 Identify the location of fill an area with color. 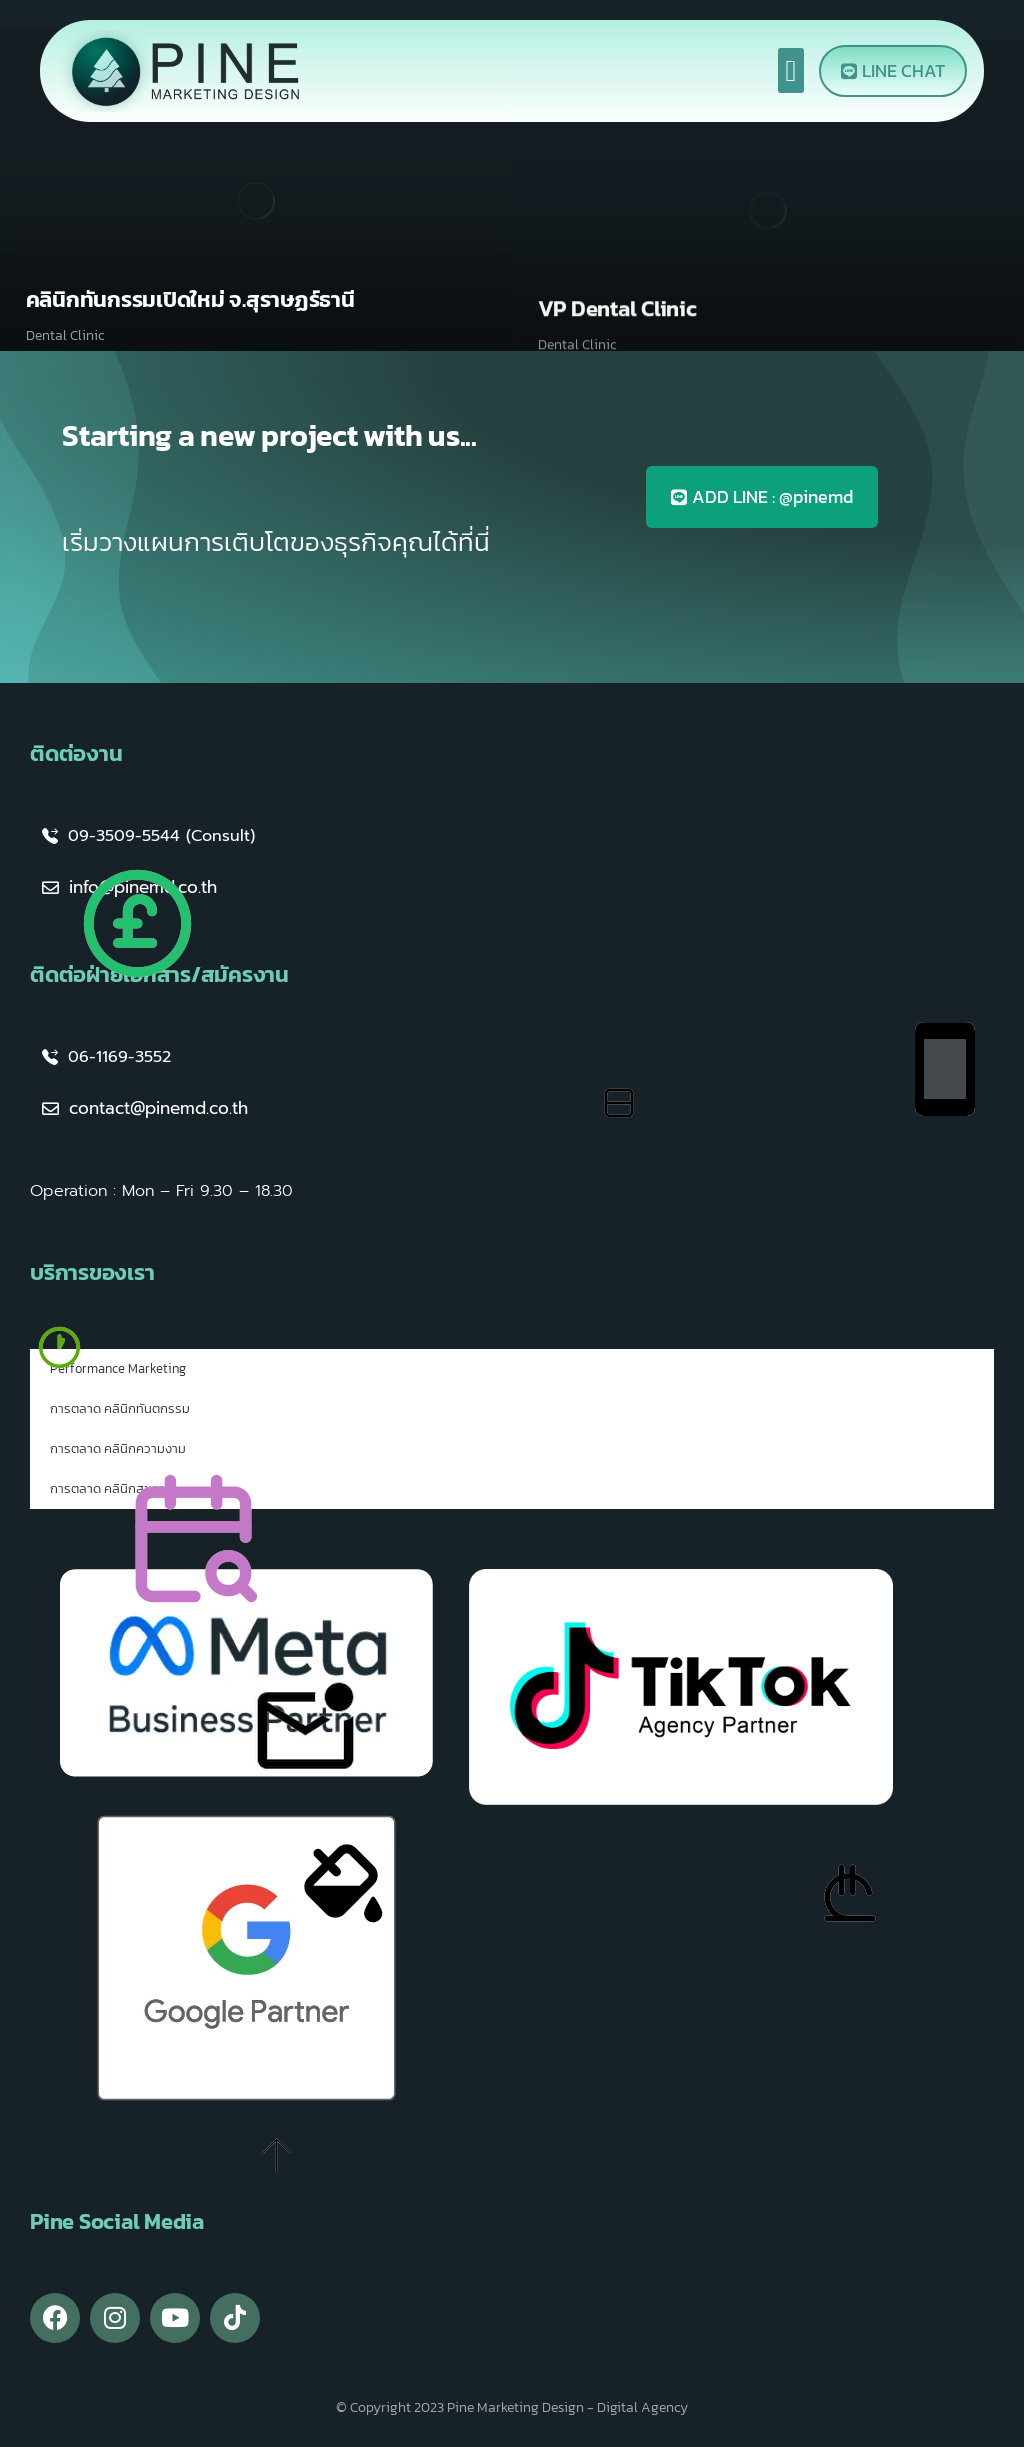
(341, 1881).